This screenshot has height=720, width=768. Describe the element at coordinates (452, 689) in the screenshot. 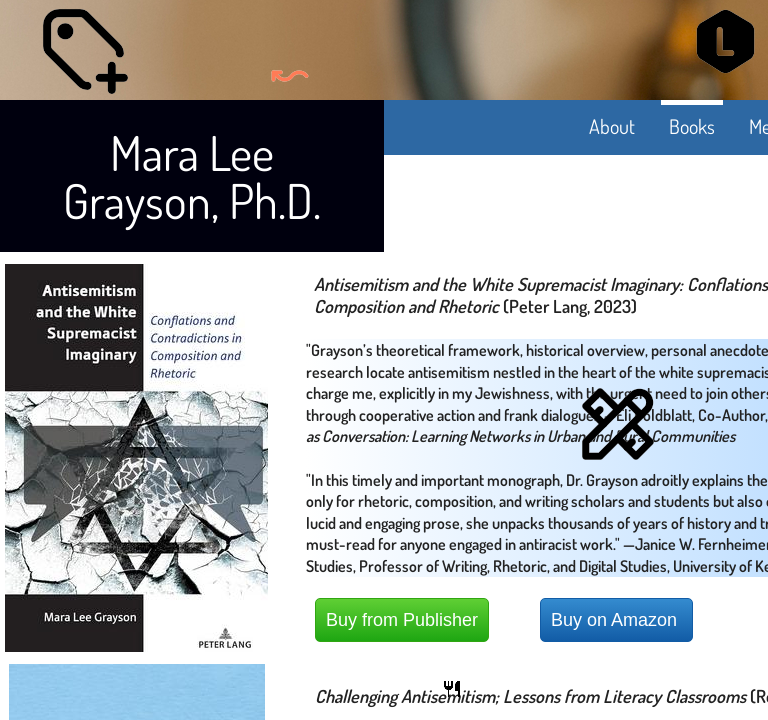

I see `find nearby restaurants` at that location.